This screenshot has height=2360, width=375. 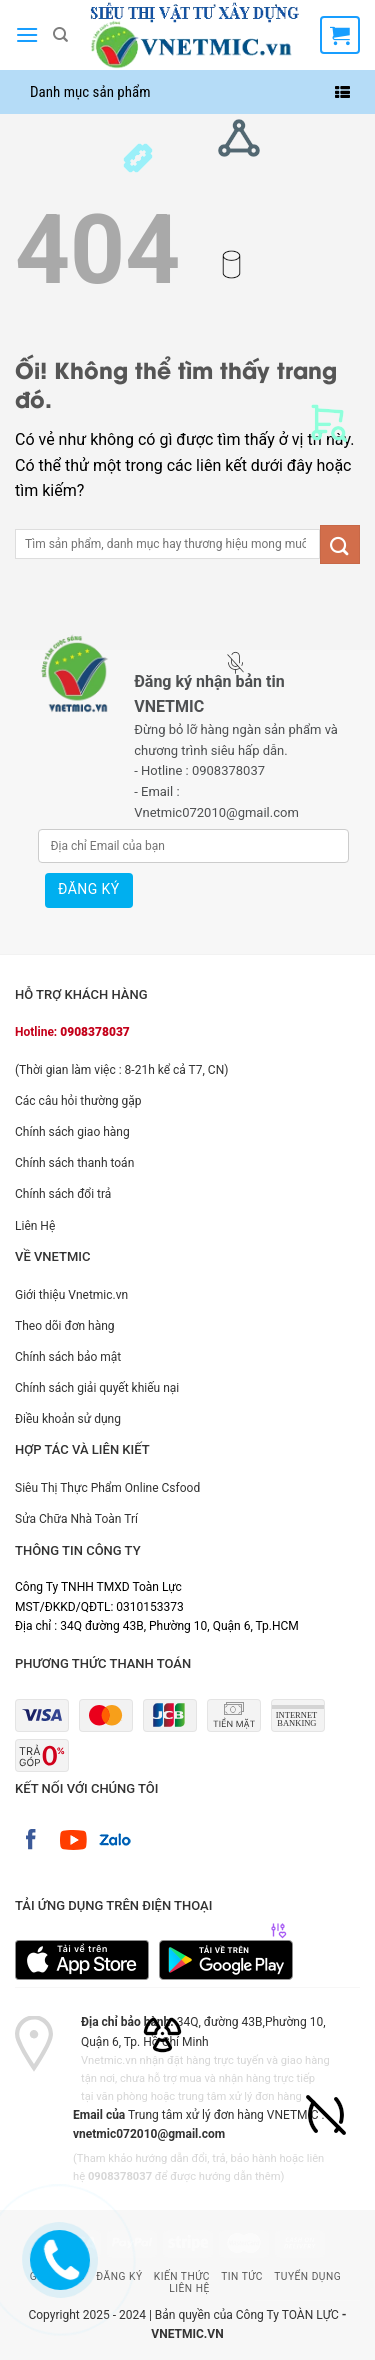 I want to click on indicates hazardous or radioactive content warning, so click(x=162, y=2033).